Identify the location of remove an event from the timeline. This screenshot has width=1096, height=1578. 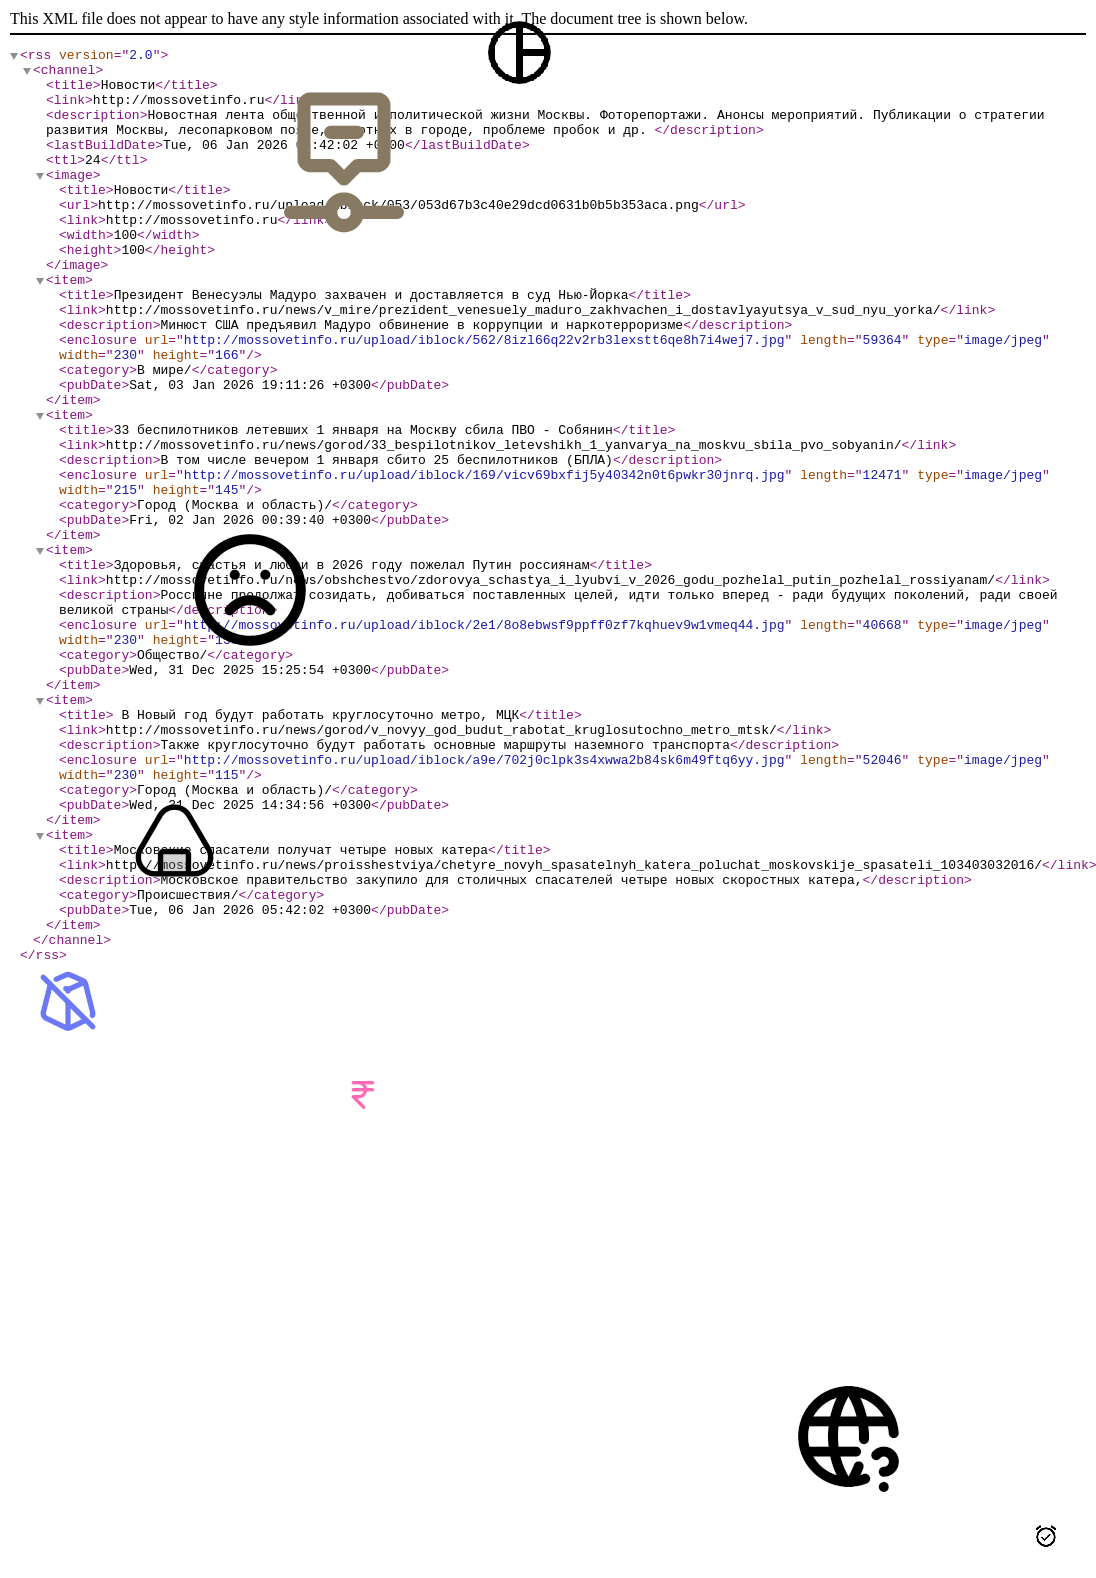
(344, 159).